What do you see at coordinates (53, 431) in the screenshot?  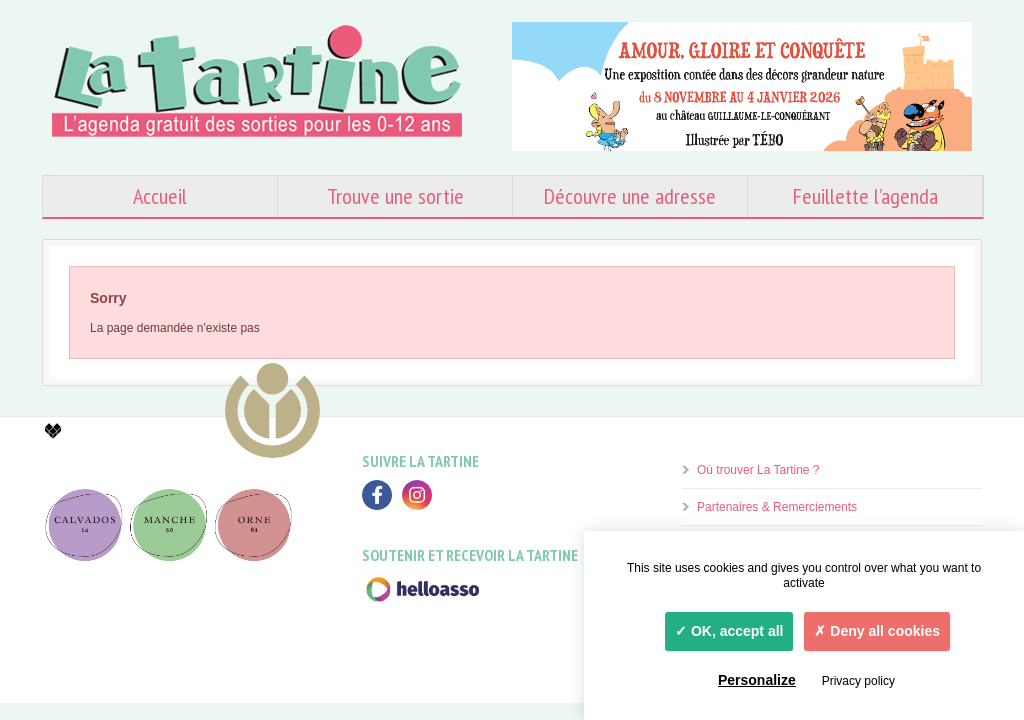 I see `bazel build system logo` at bounding box center [53, 431].